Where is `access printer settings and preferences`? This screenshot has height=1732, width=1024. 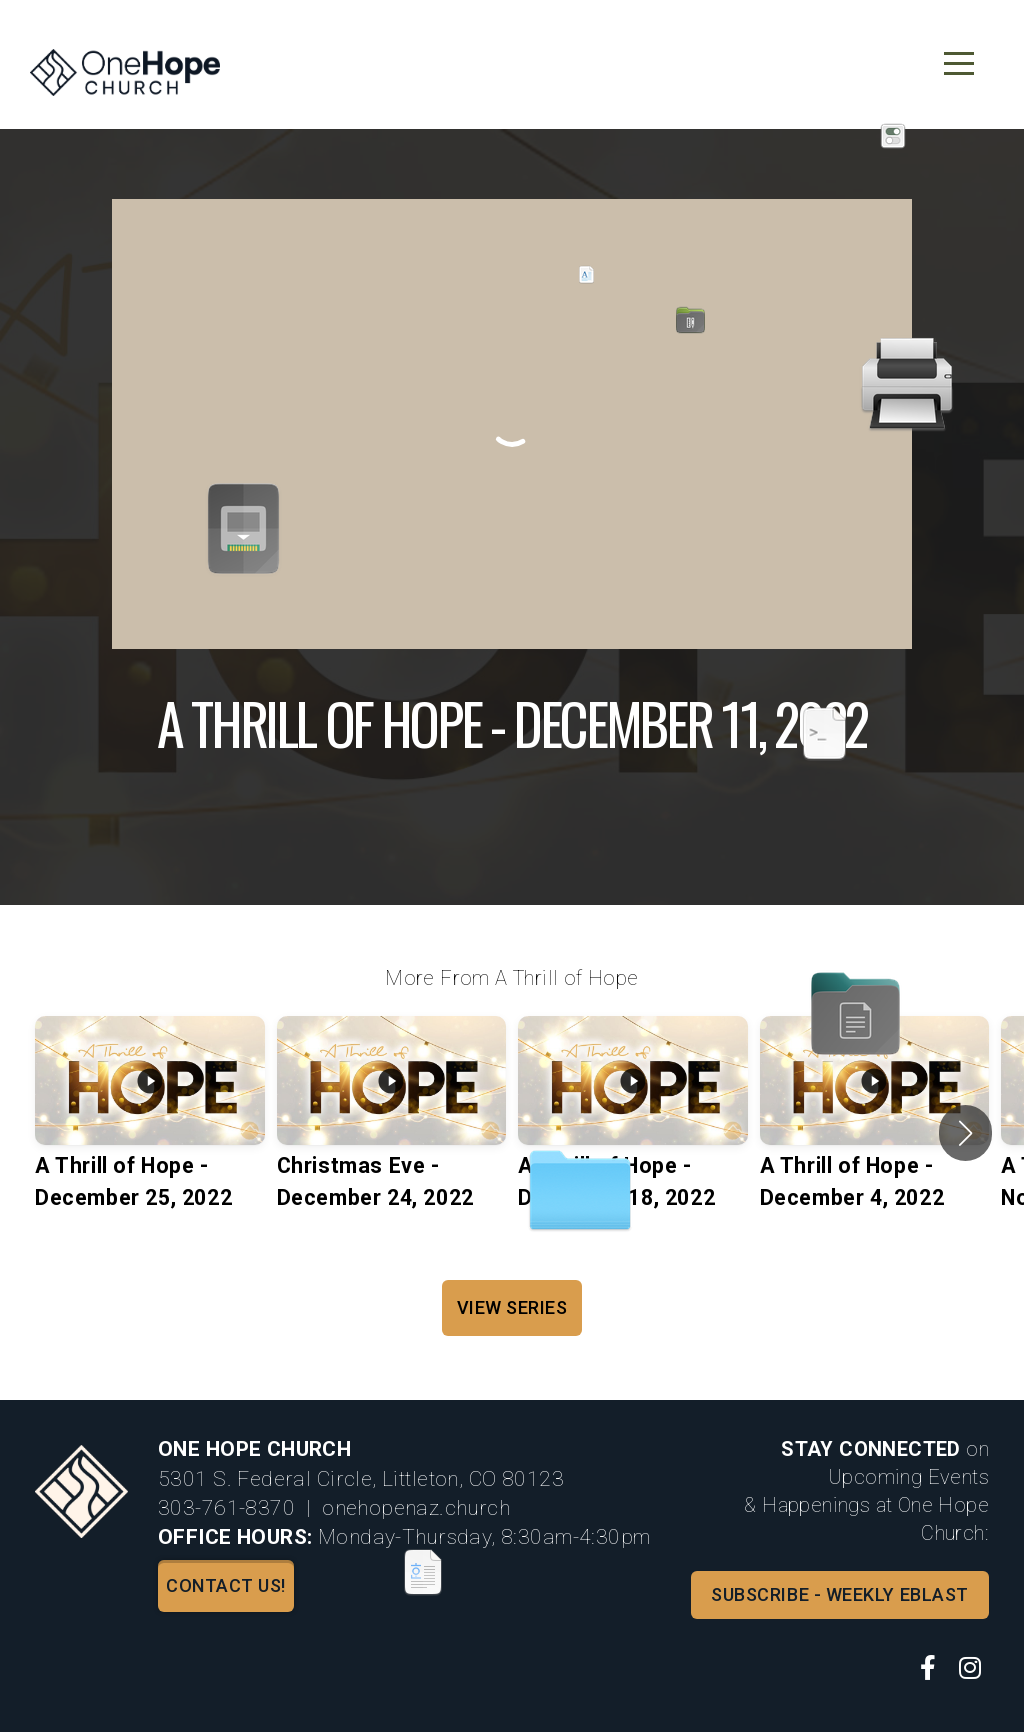 access printer settings and preferences is located at coordinates (907, 384).